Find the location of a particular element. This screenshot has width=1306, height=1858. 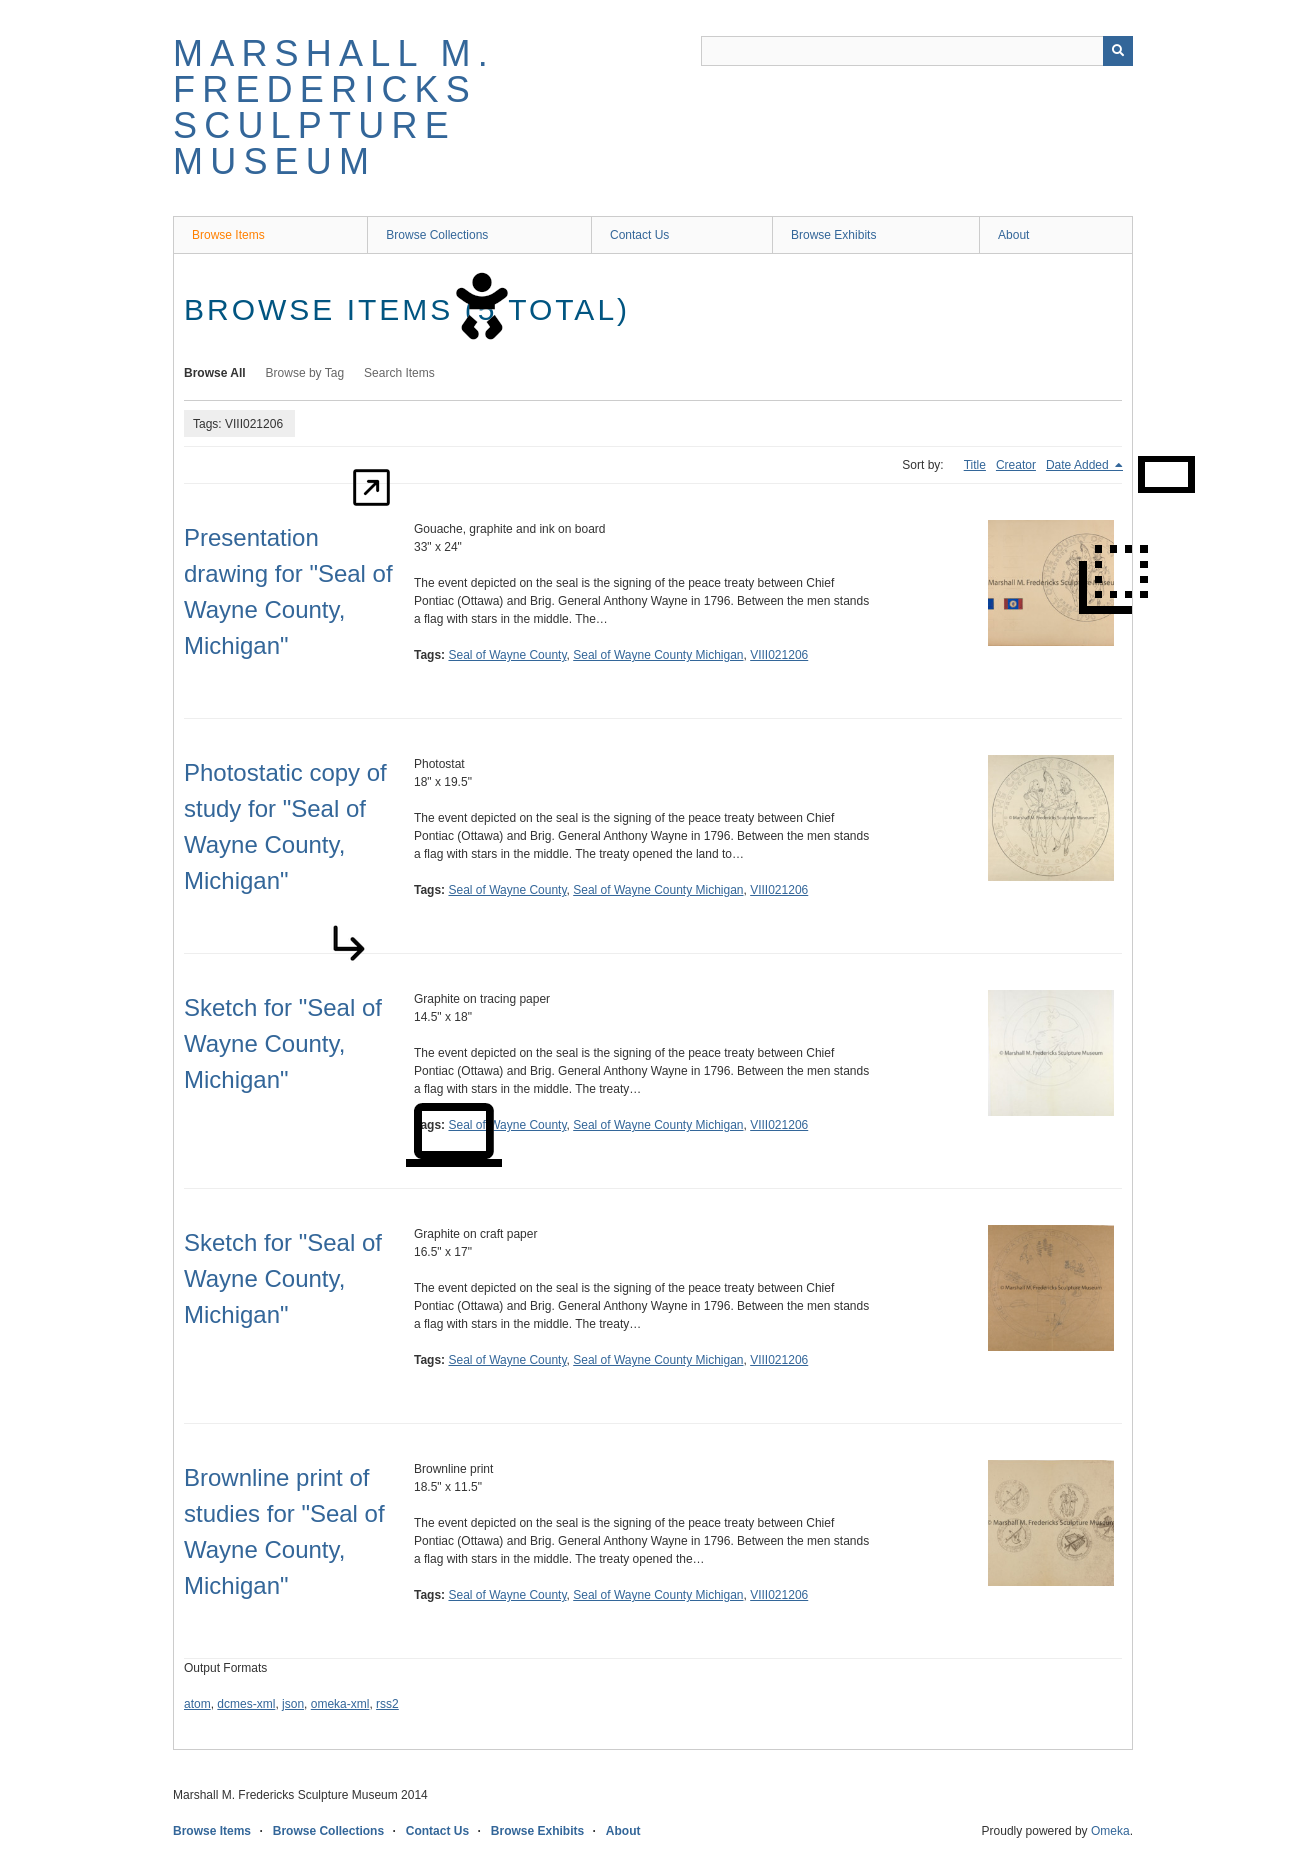

crop image to 16:9 aspect ratio is located at coordinates (1166, 474).